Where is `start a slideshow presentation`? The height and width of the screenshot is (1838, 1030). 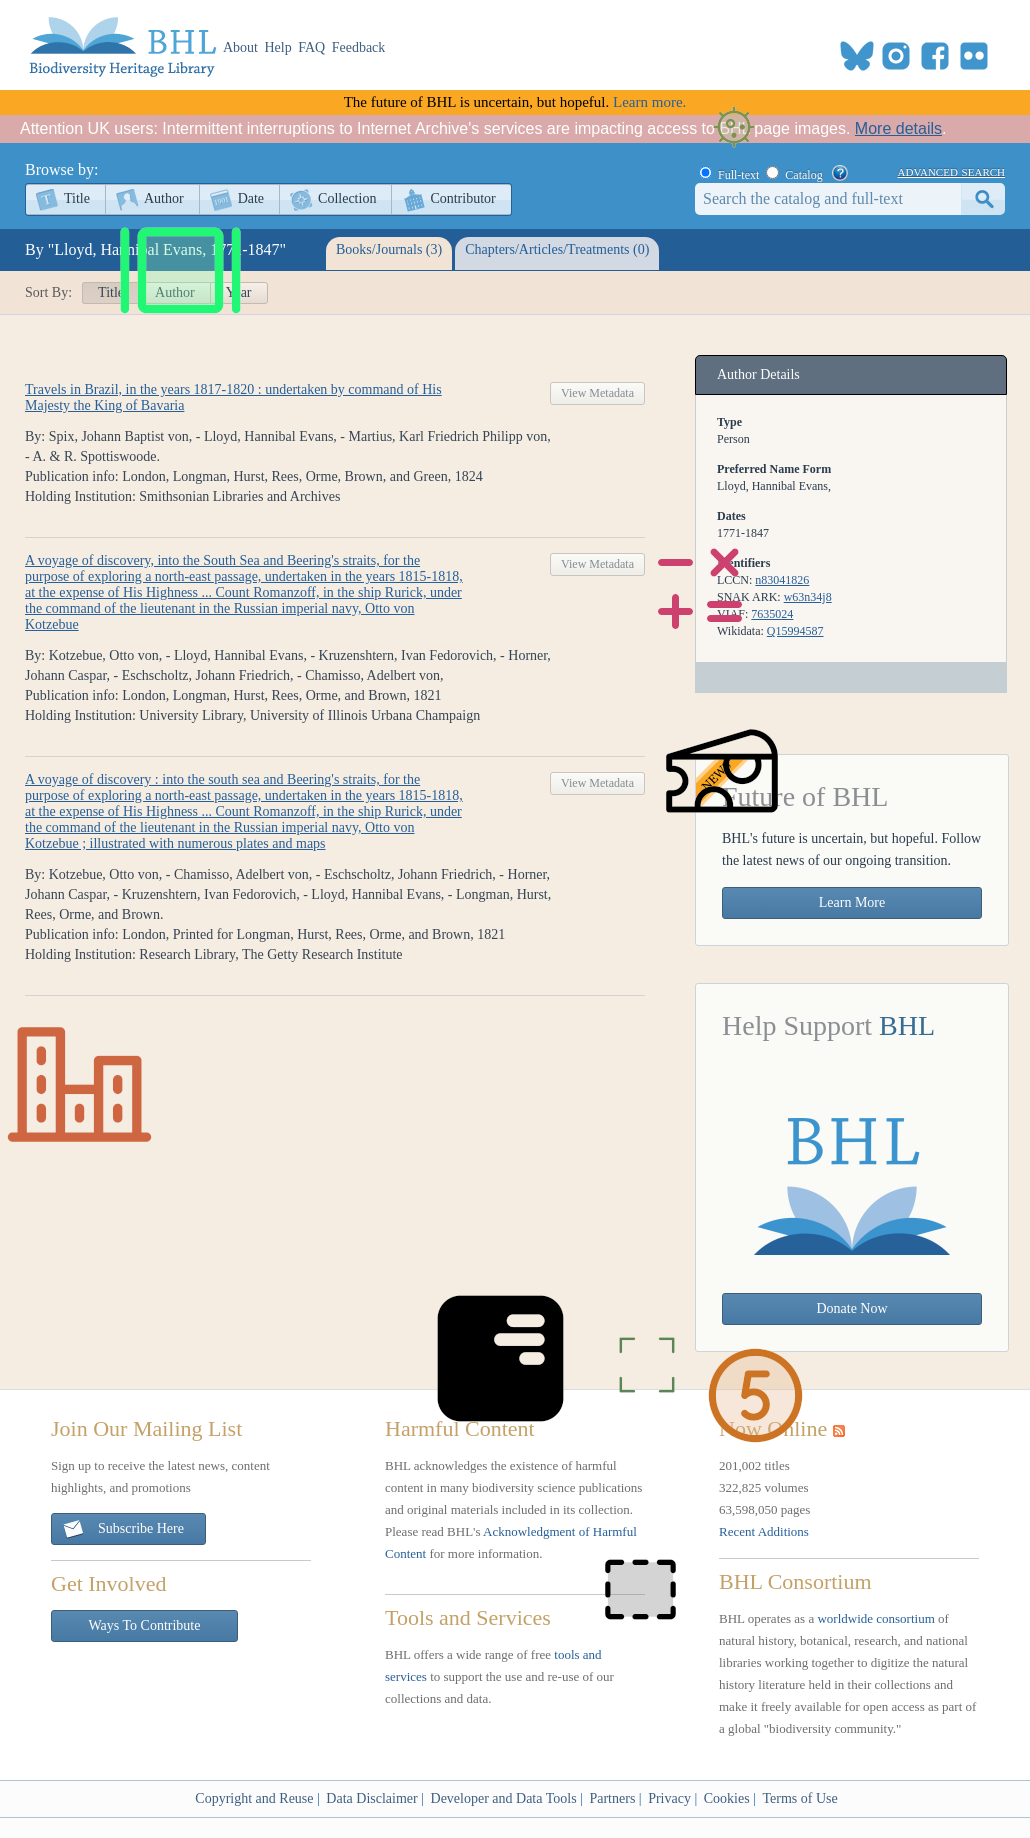
start a slideshow presentation is located at coordinates (180, 270).